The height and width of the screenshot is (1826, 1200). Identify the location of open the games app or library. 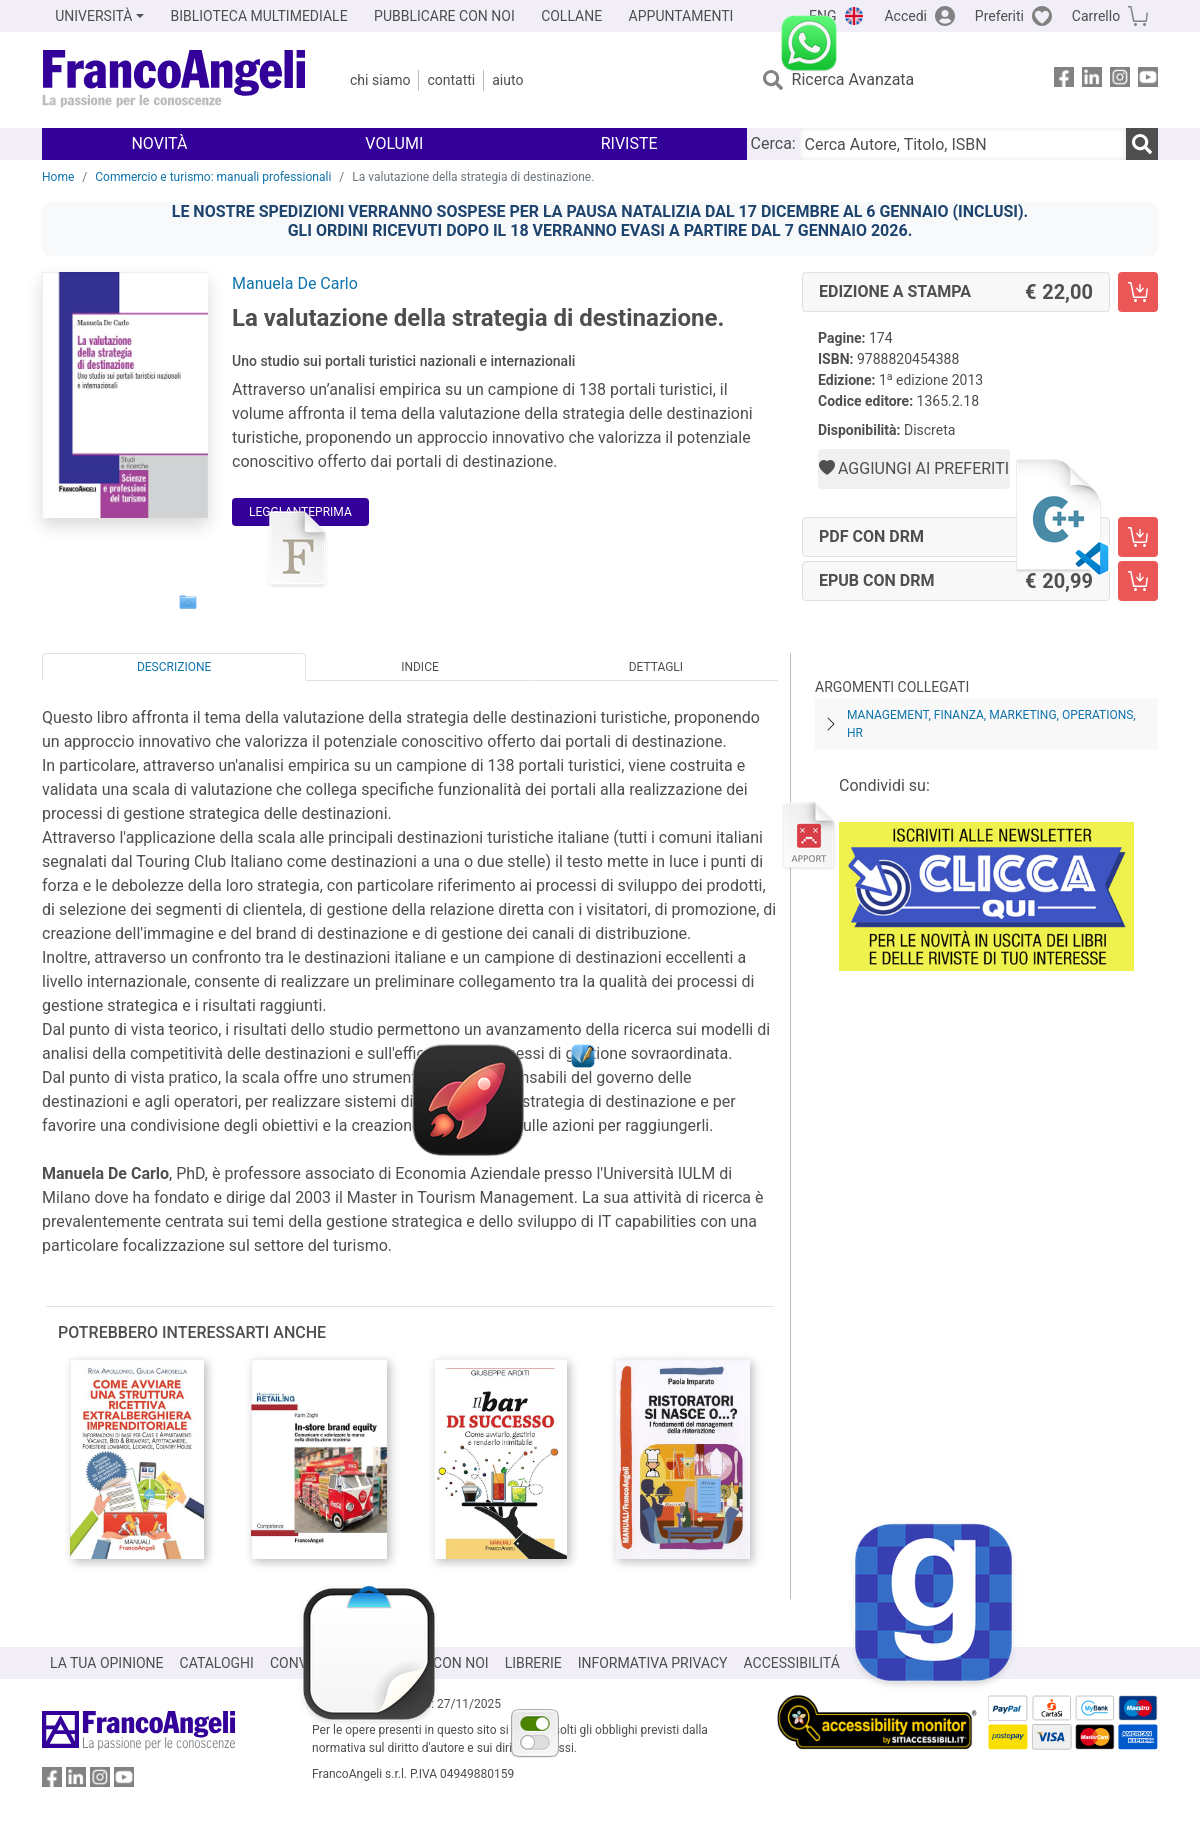
(468, 1100).